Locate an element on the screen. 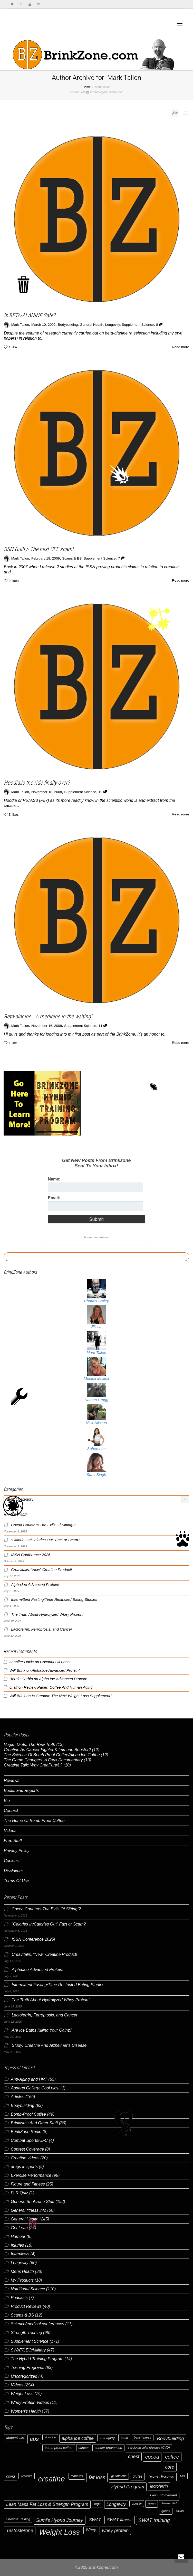 The width and height of the screenshot is (193, 2576). select dumpling as a food item is located at coordinates (153, 1087).